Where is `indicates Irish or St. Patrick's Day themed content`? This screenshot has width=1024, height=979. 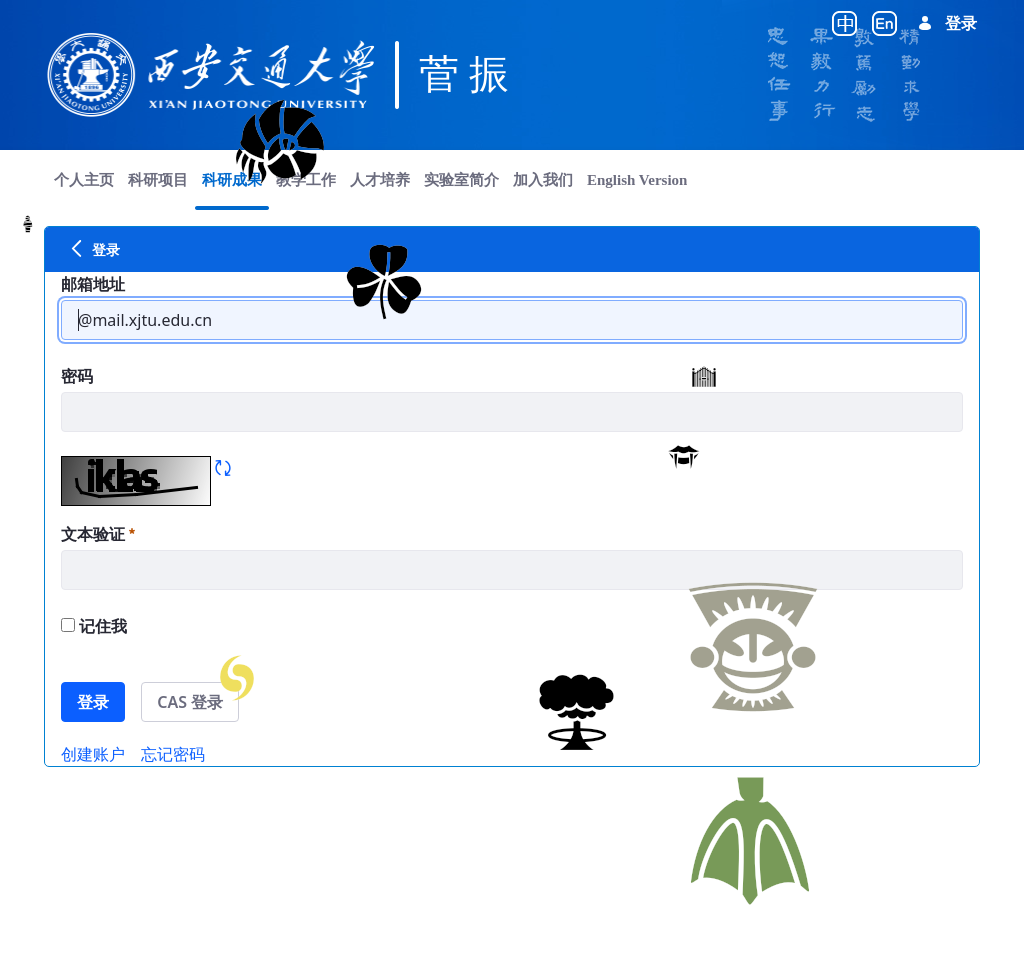
indicates Irish or St. Patrick's Day themed content is located at coordinates (384, 282).